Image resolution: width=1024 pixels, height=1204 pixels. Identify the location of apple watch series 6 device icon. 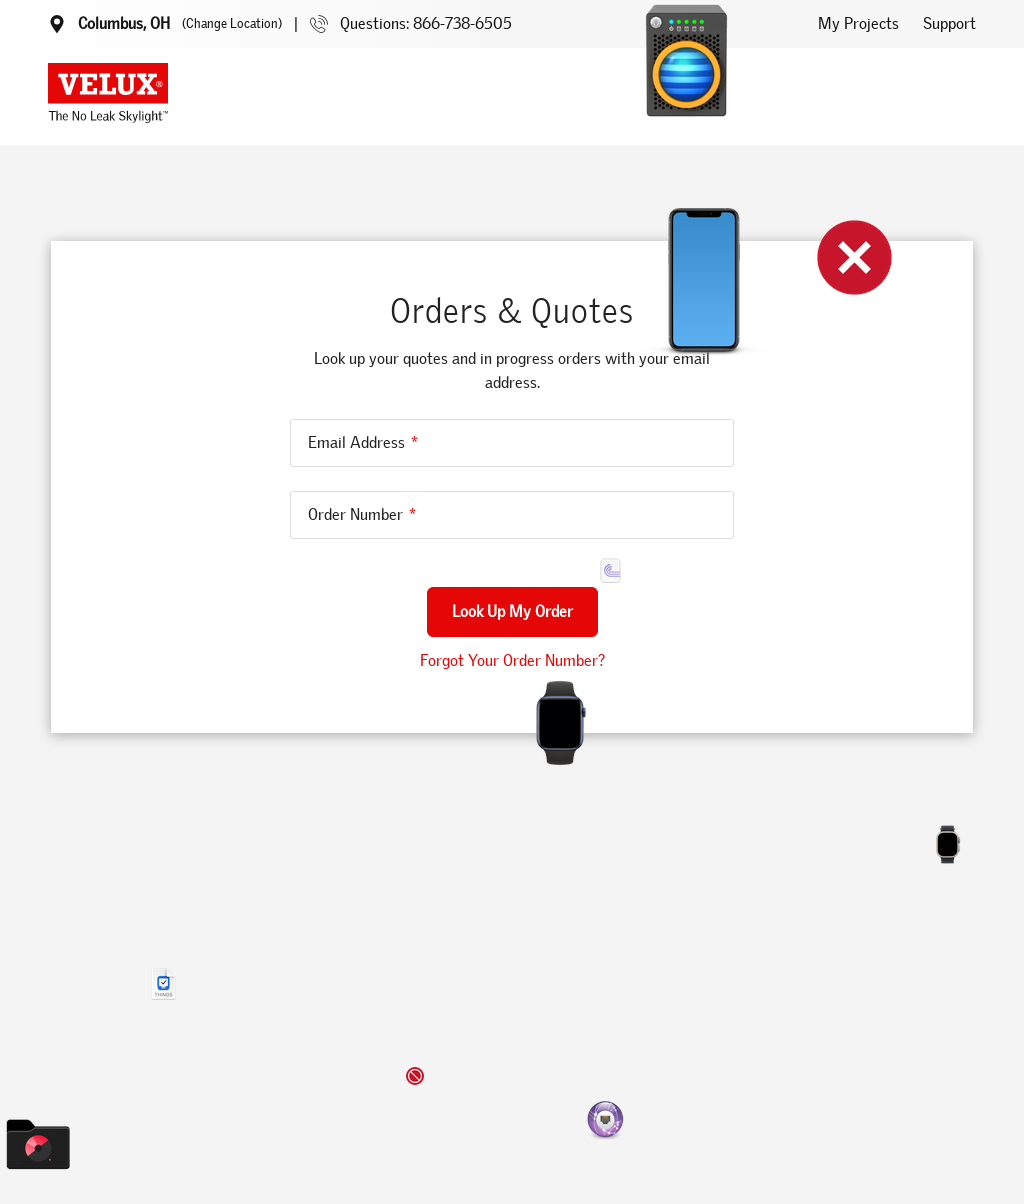
(560, 723).